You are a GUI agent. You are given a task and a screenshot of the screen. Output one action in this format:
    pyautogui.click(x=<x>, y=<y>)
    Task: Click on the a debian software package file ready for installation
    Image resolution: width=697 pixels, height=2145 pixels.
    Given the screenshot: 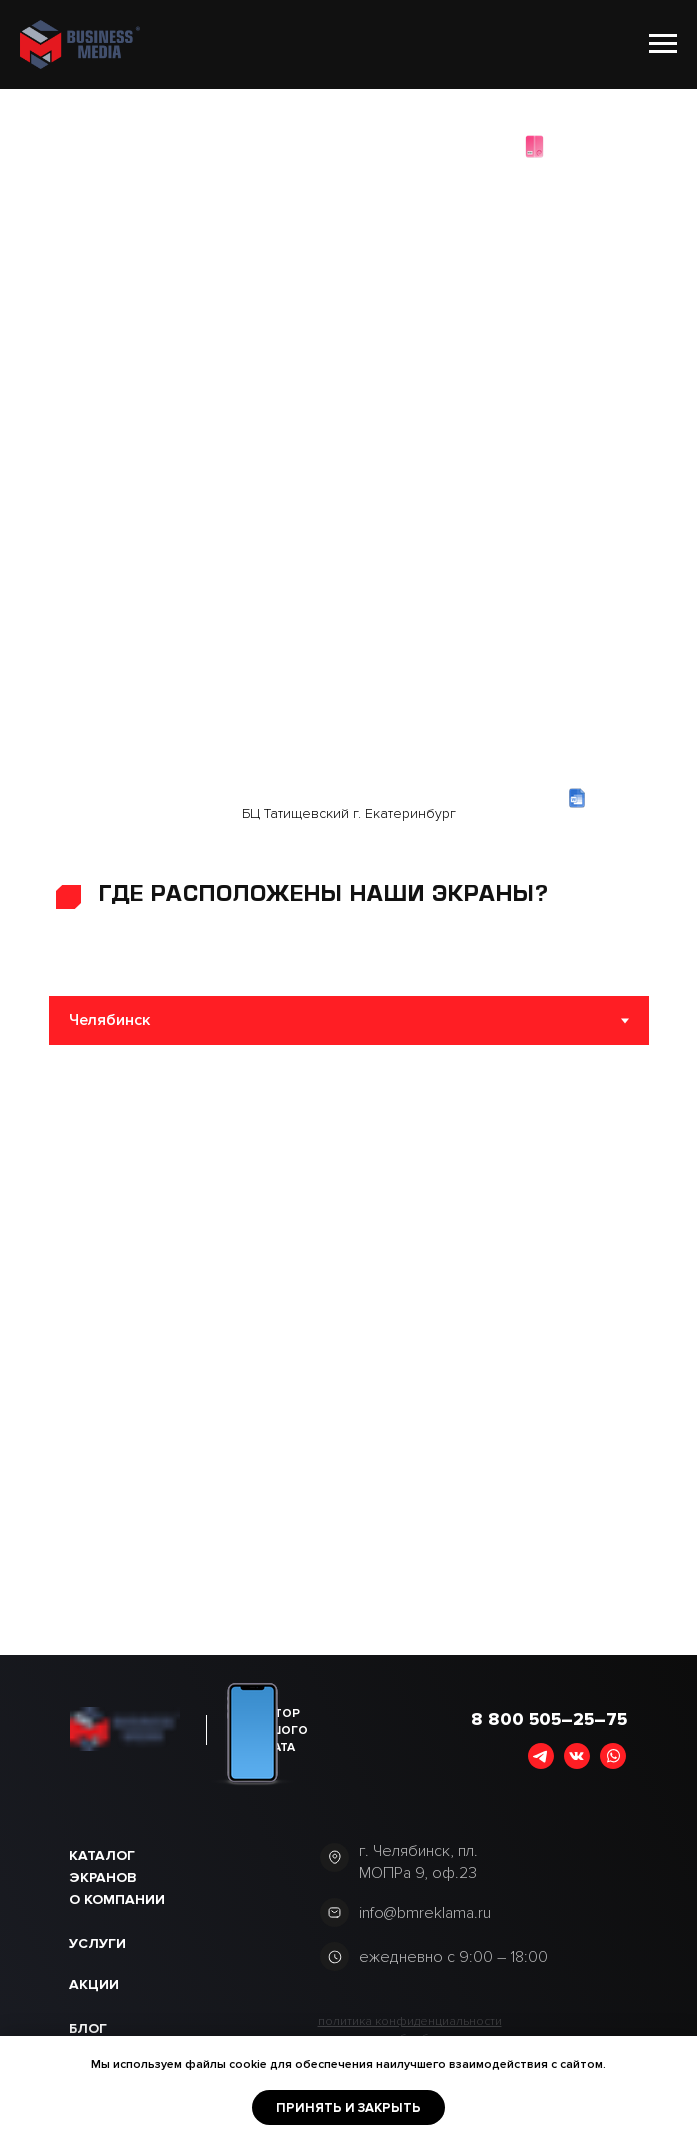 What is the action you would take?
    pyautogui.click(x=534, y=146)
    